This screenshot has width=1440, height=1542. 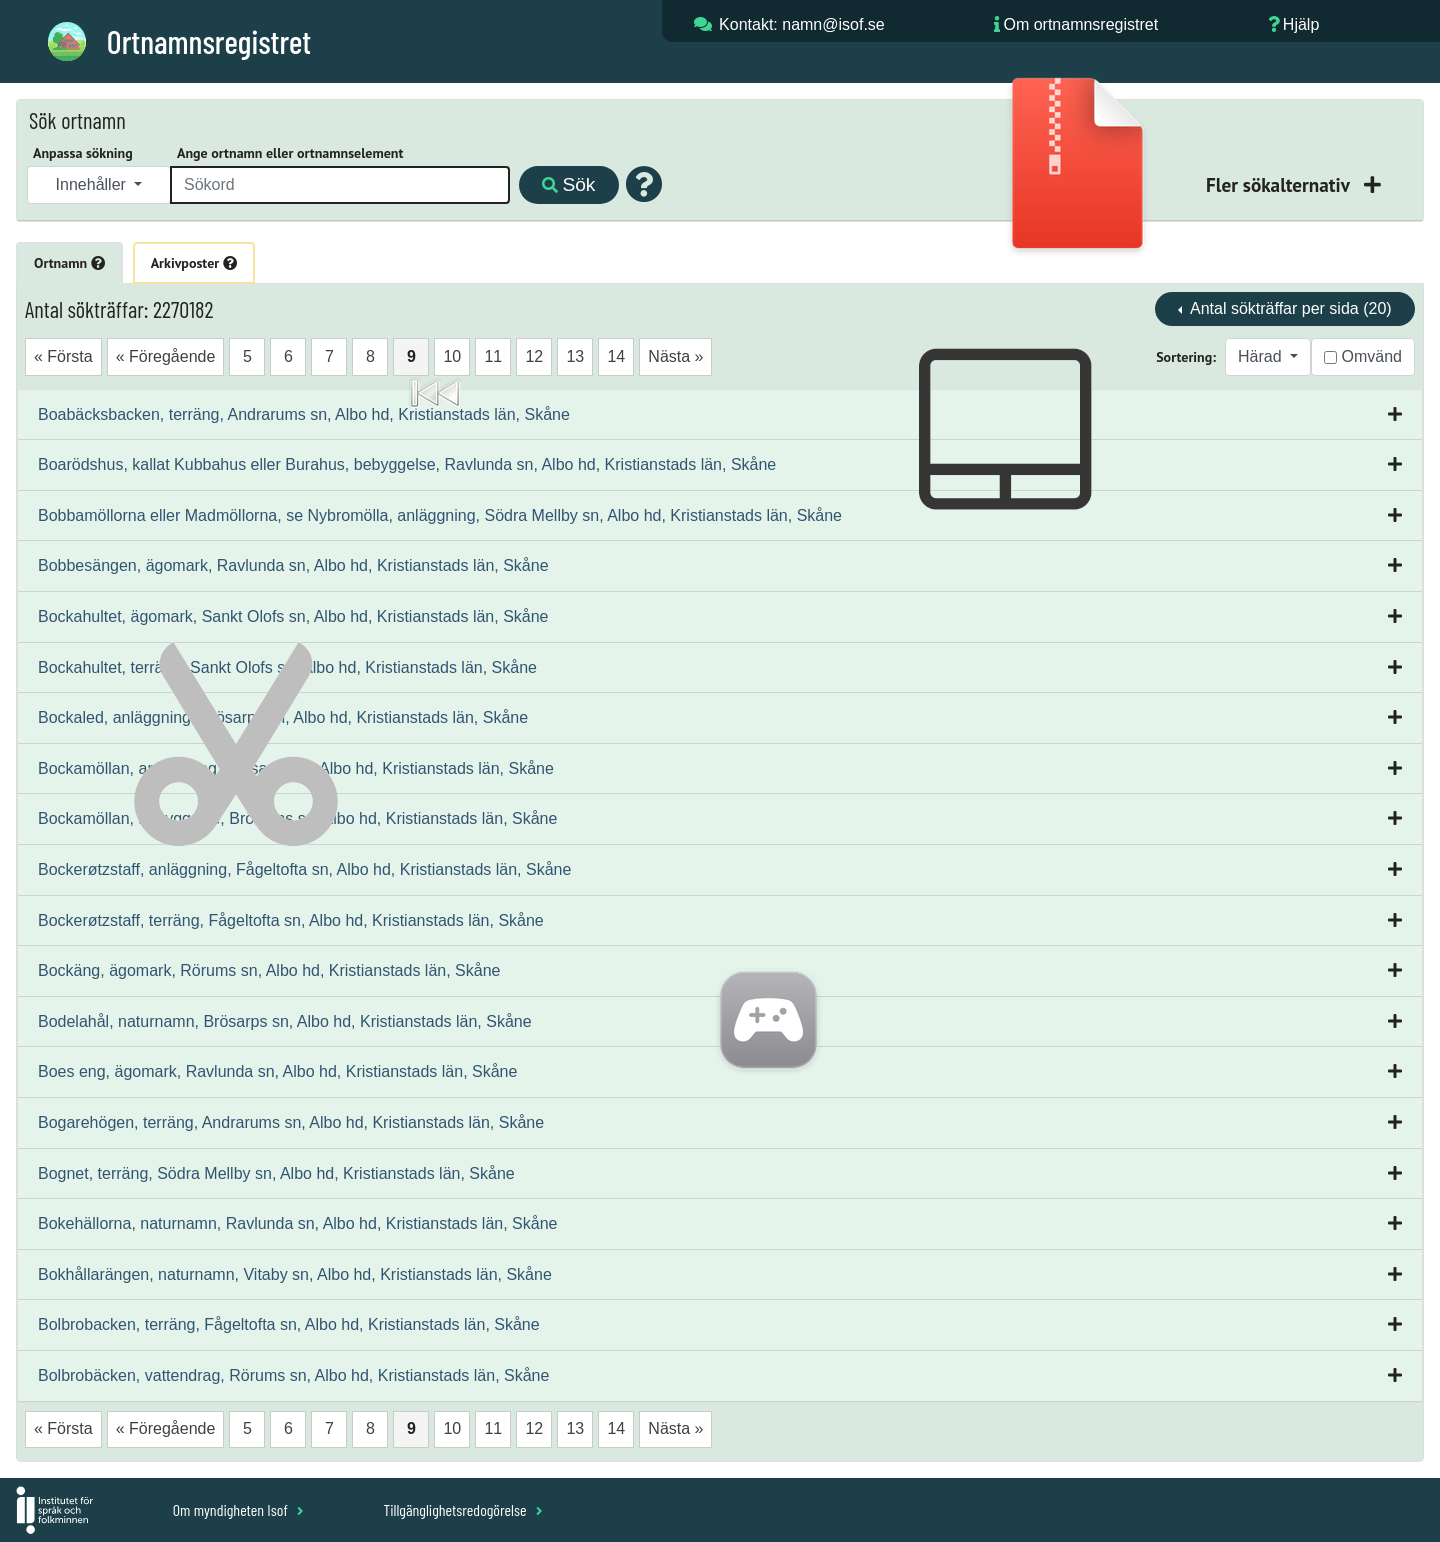 What do you see at coordinates (236, 744) in the screenshot?
I see `cut selected content to clipboard` at bounding box center [236, 744].